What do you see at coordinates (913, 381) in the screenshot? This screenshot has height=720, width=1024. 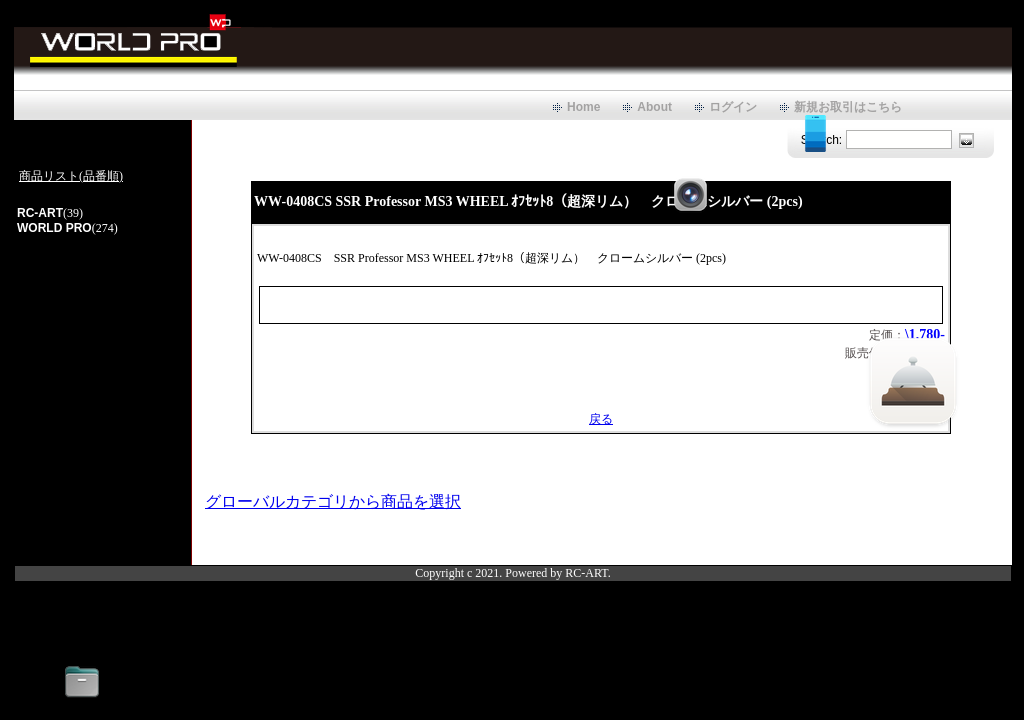 I see `open system services preferences` at bounding box center [913, 381].